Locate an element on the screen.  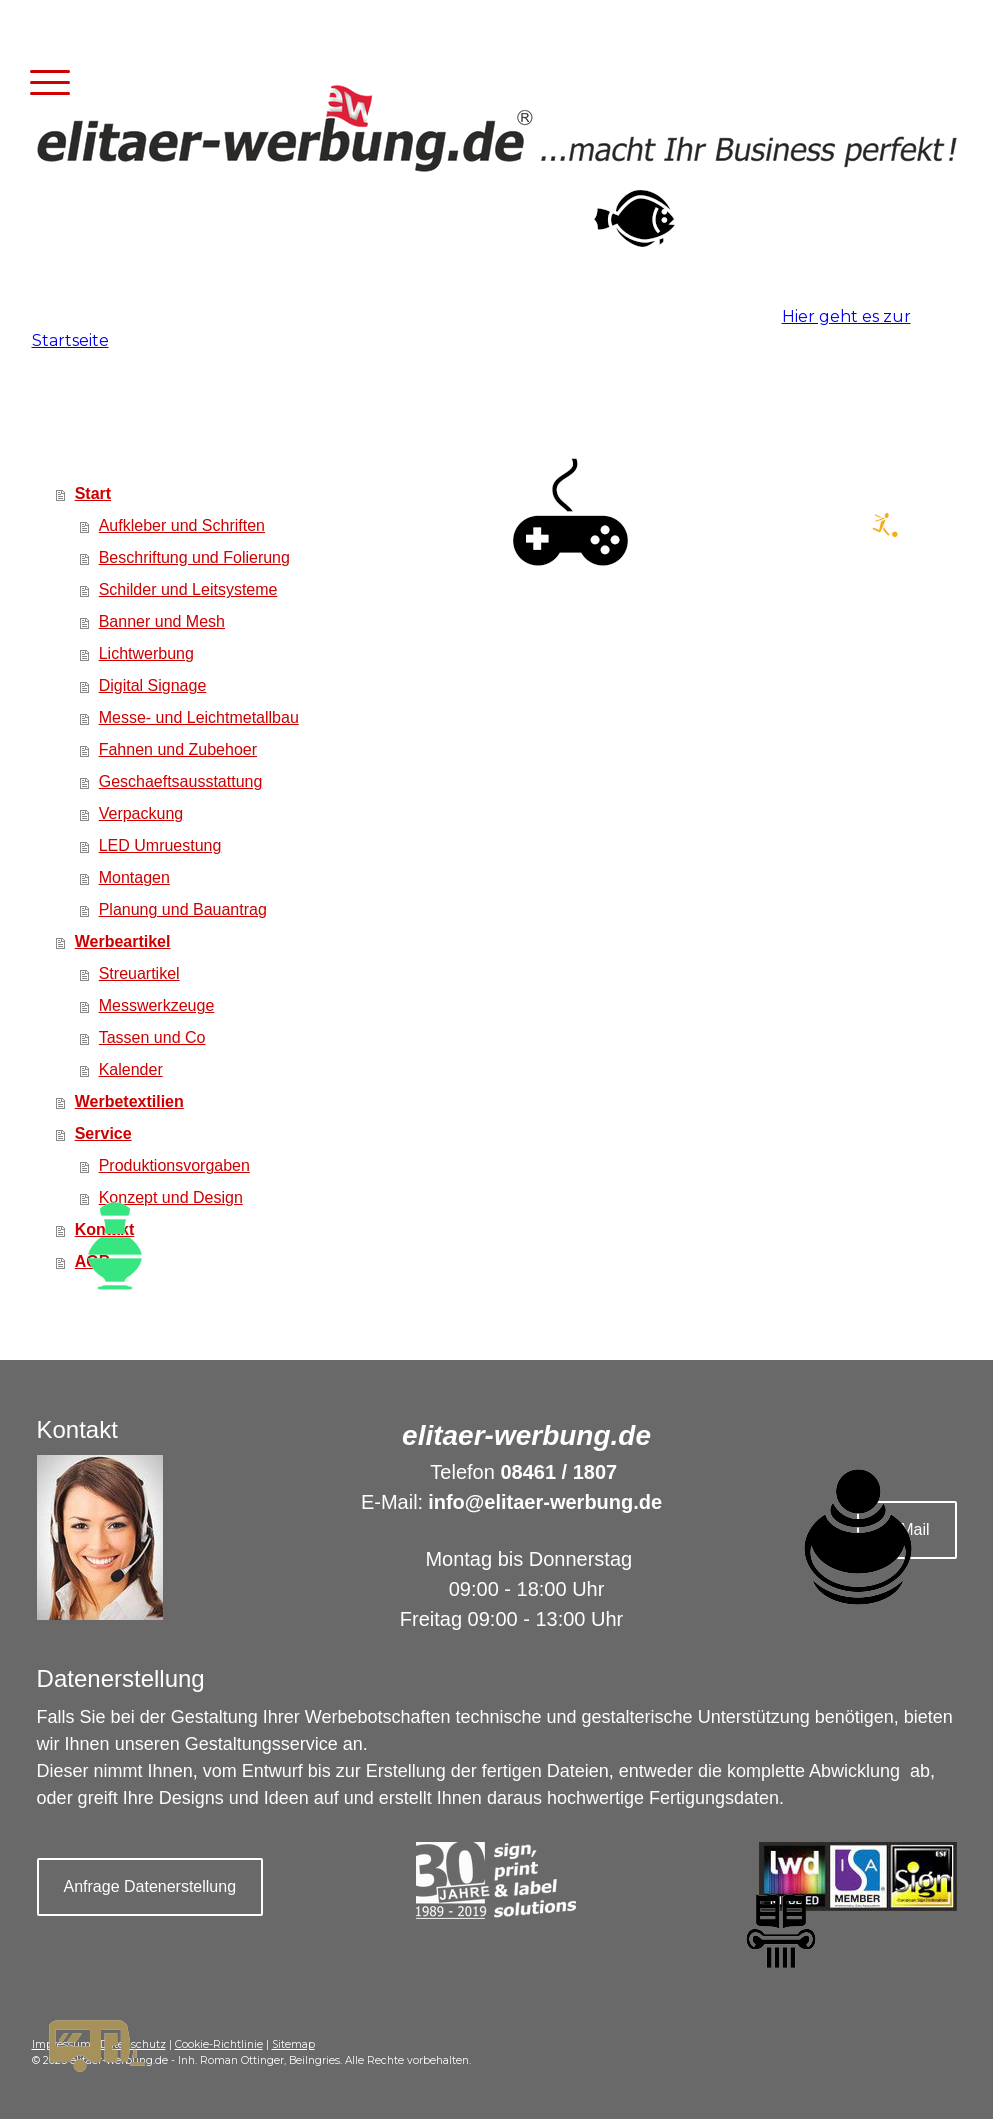
browse or purchase fragrances is located at coordinates (858, 1537).